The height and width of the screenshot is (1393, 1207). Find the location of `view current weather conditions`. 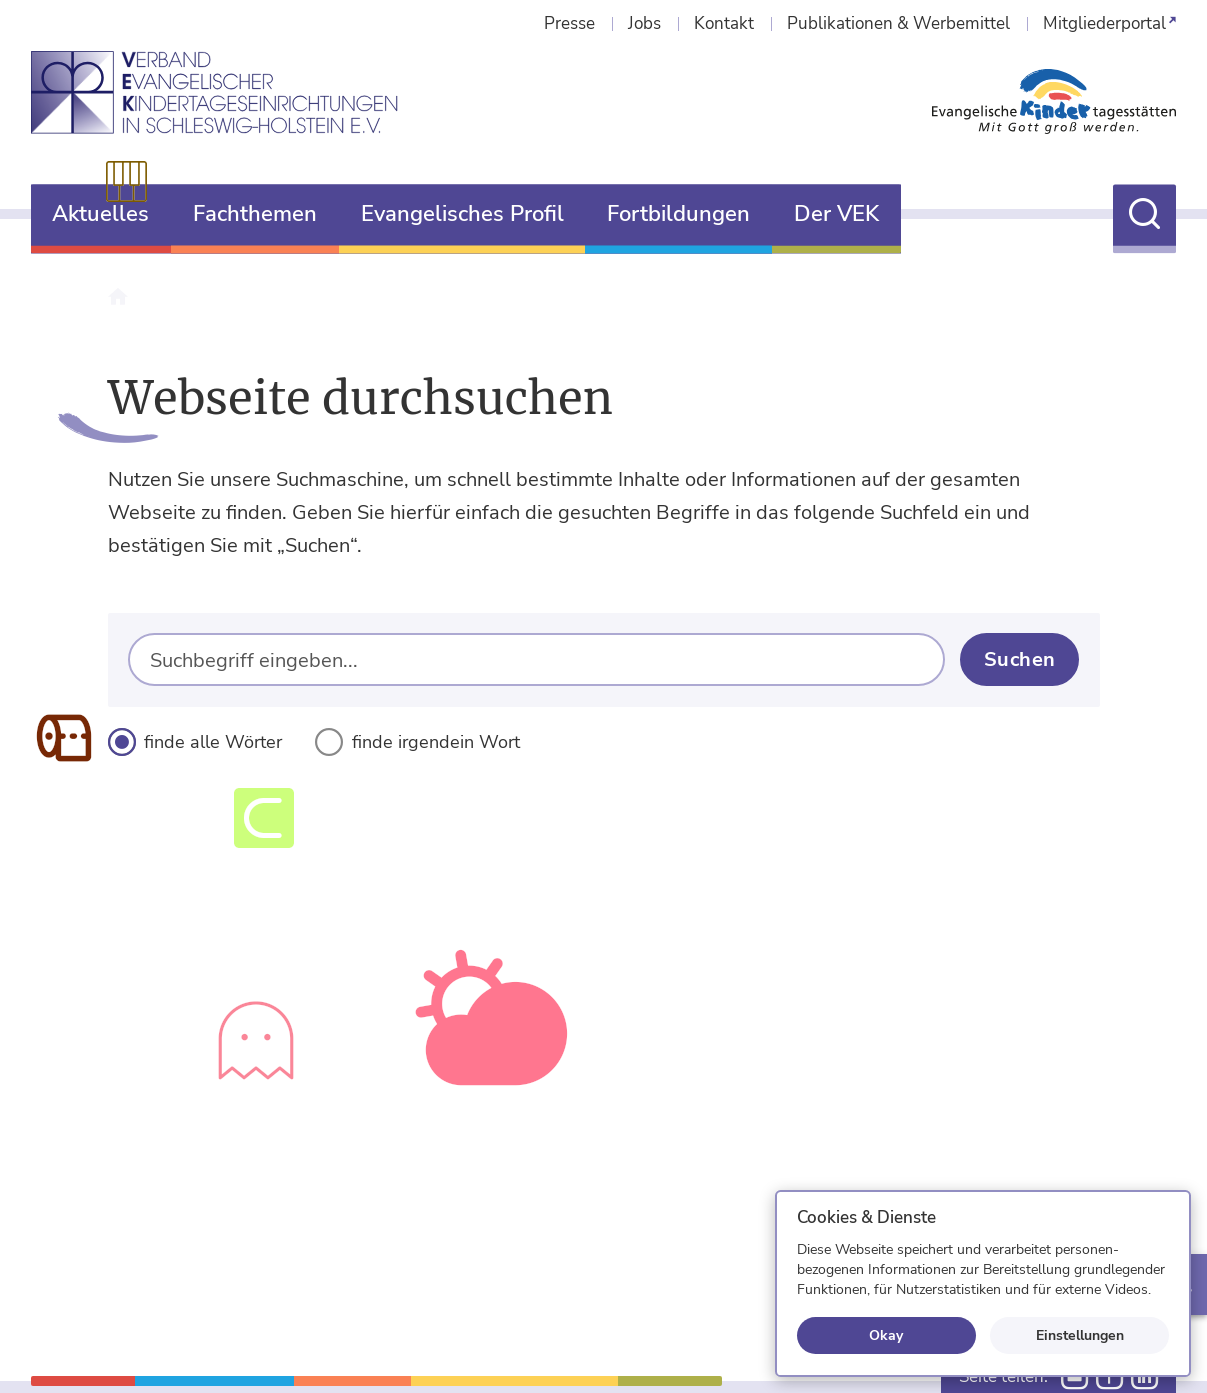

view current weather conditions is located at coordinates (491, 1020).